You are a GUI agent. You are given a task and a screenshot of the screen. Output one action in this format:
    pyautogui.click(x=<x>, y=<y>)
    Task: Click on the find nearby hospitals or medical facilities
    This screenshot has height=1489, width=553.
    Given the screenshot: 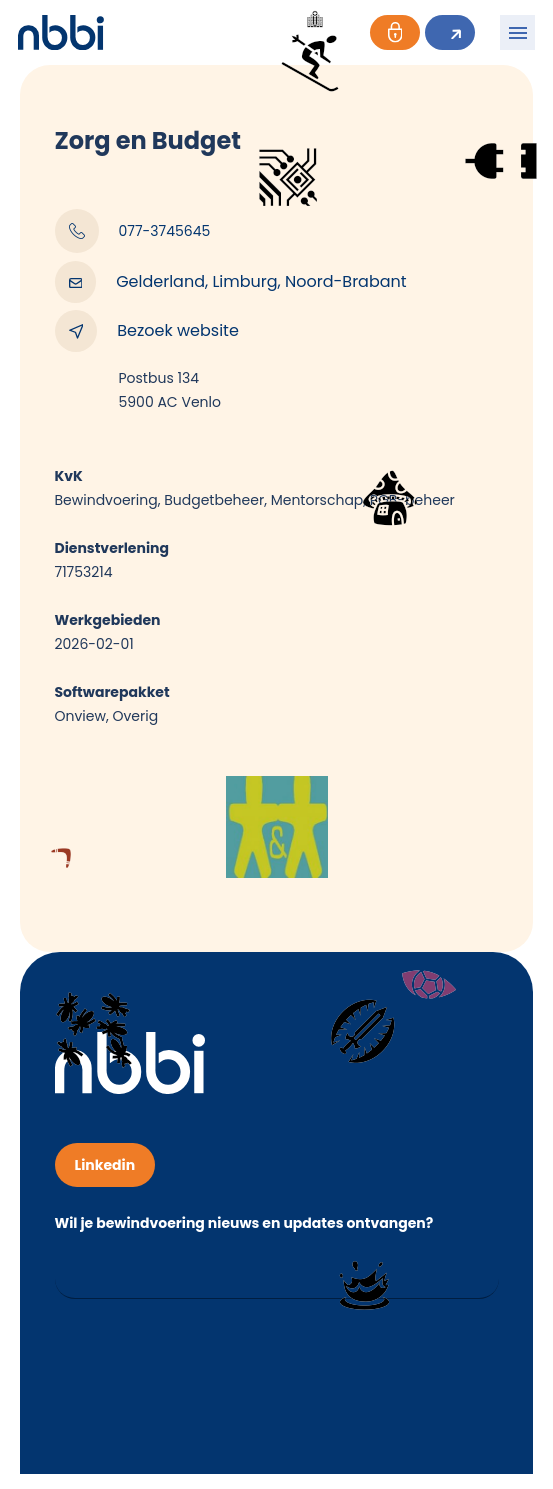 What is the action you would take?
    pyautogui.click(x=315, y=19)
    